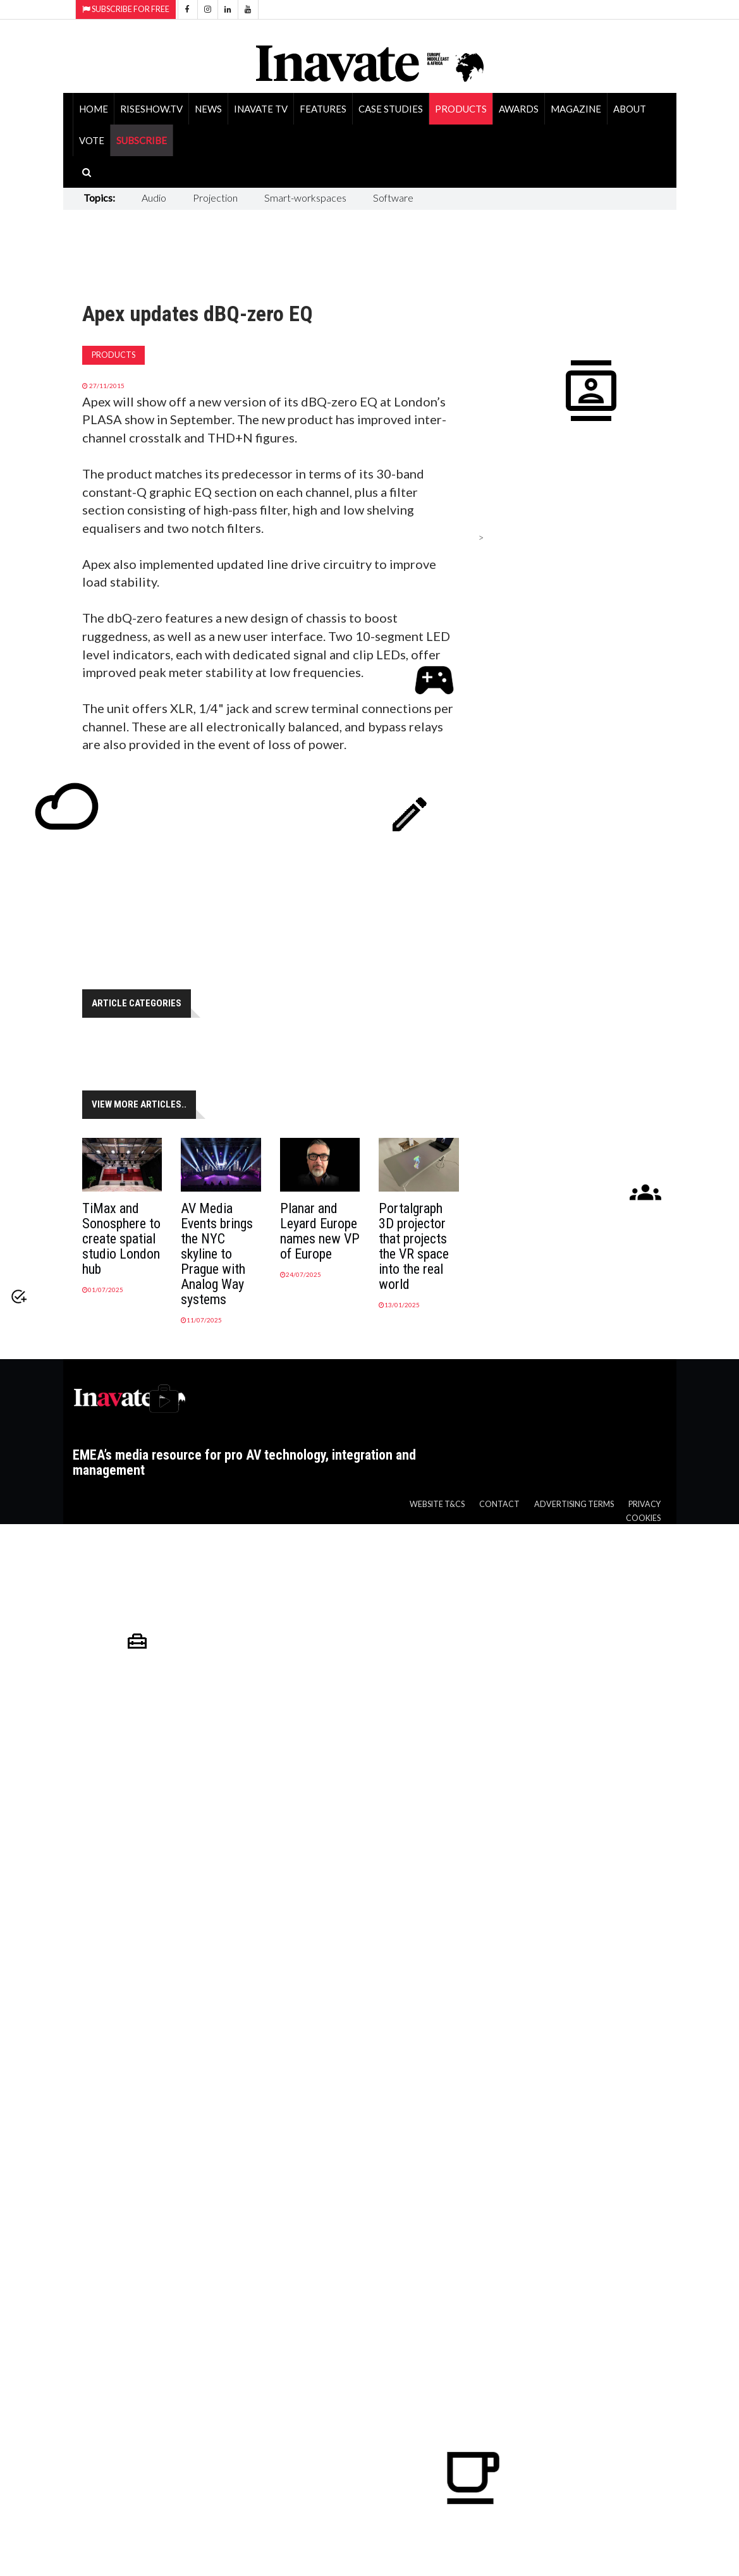 The width and height of the screenshot is (739, 2576). What do you see at coordinates (591, 391) in the screenshot?
I see `view your contacts list` at bounding box center [591, 391].